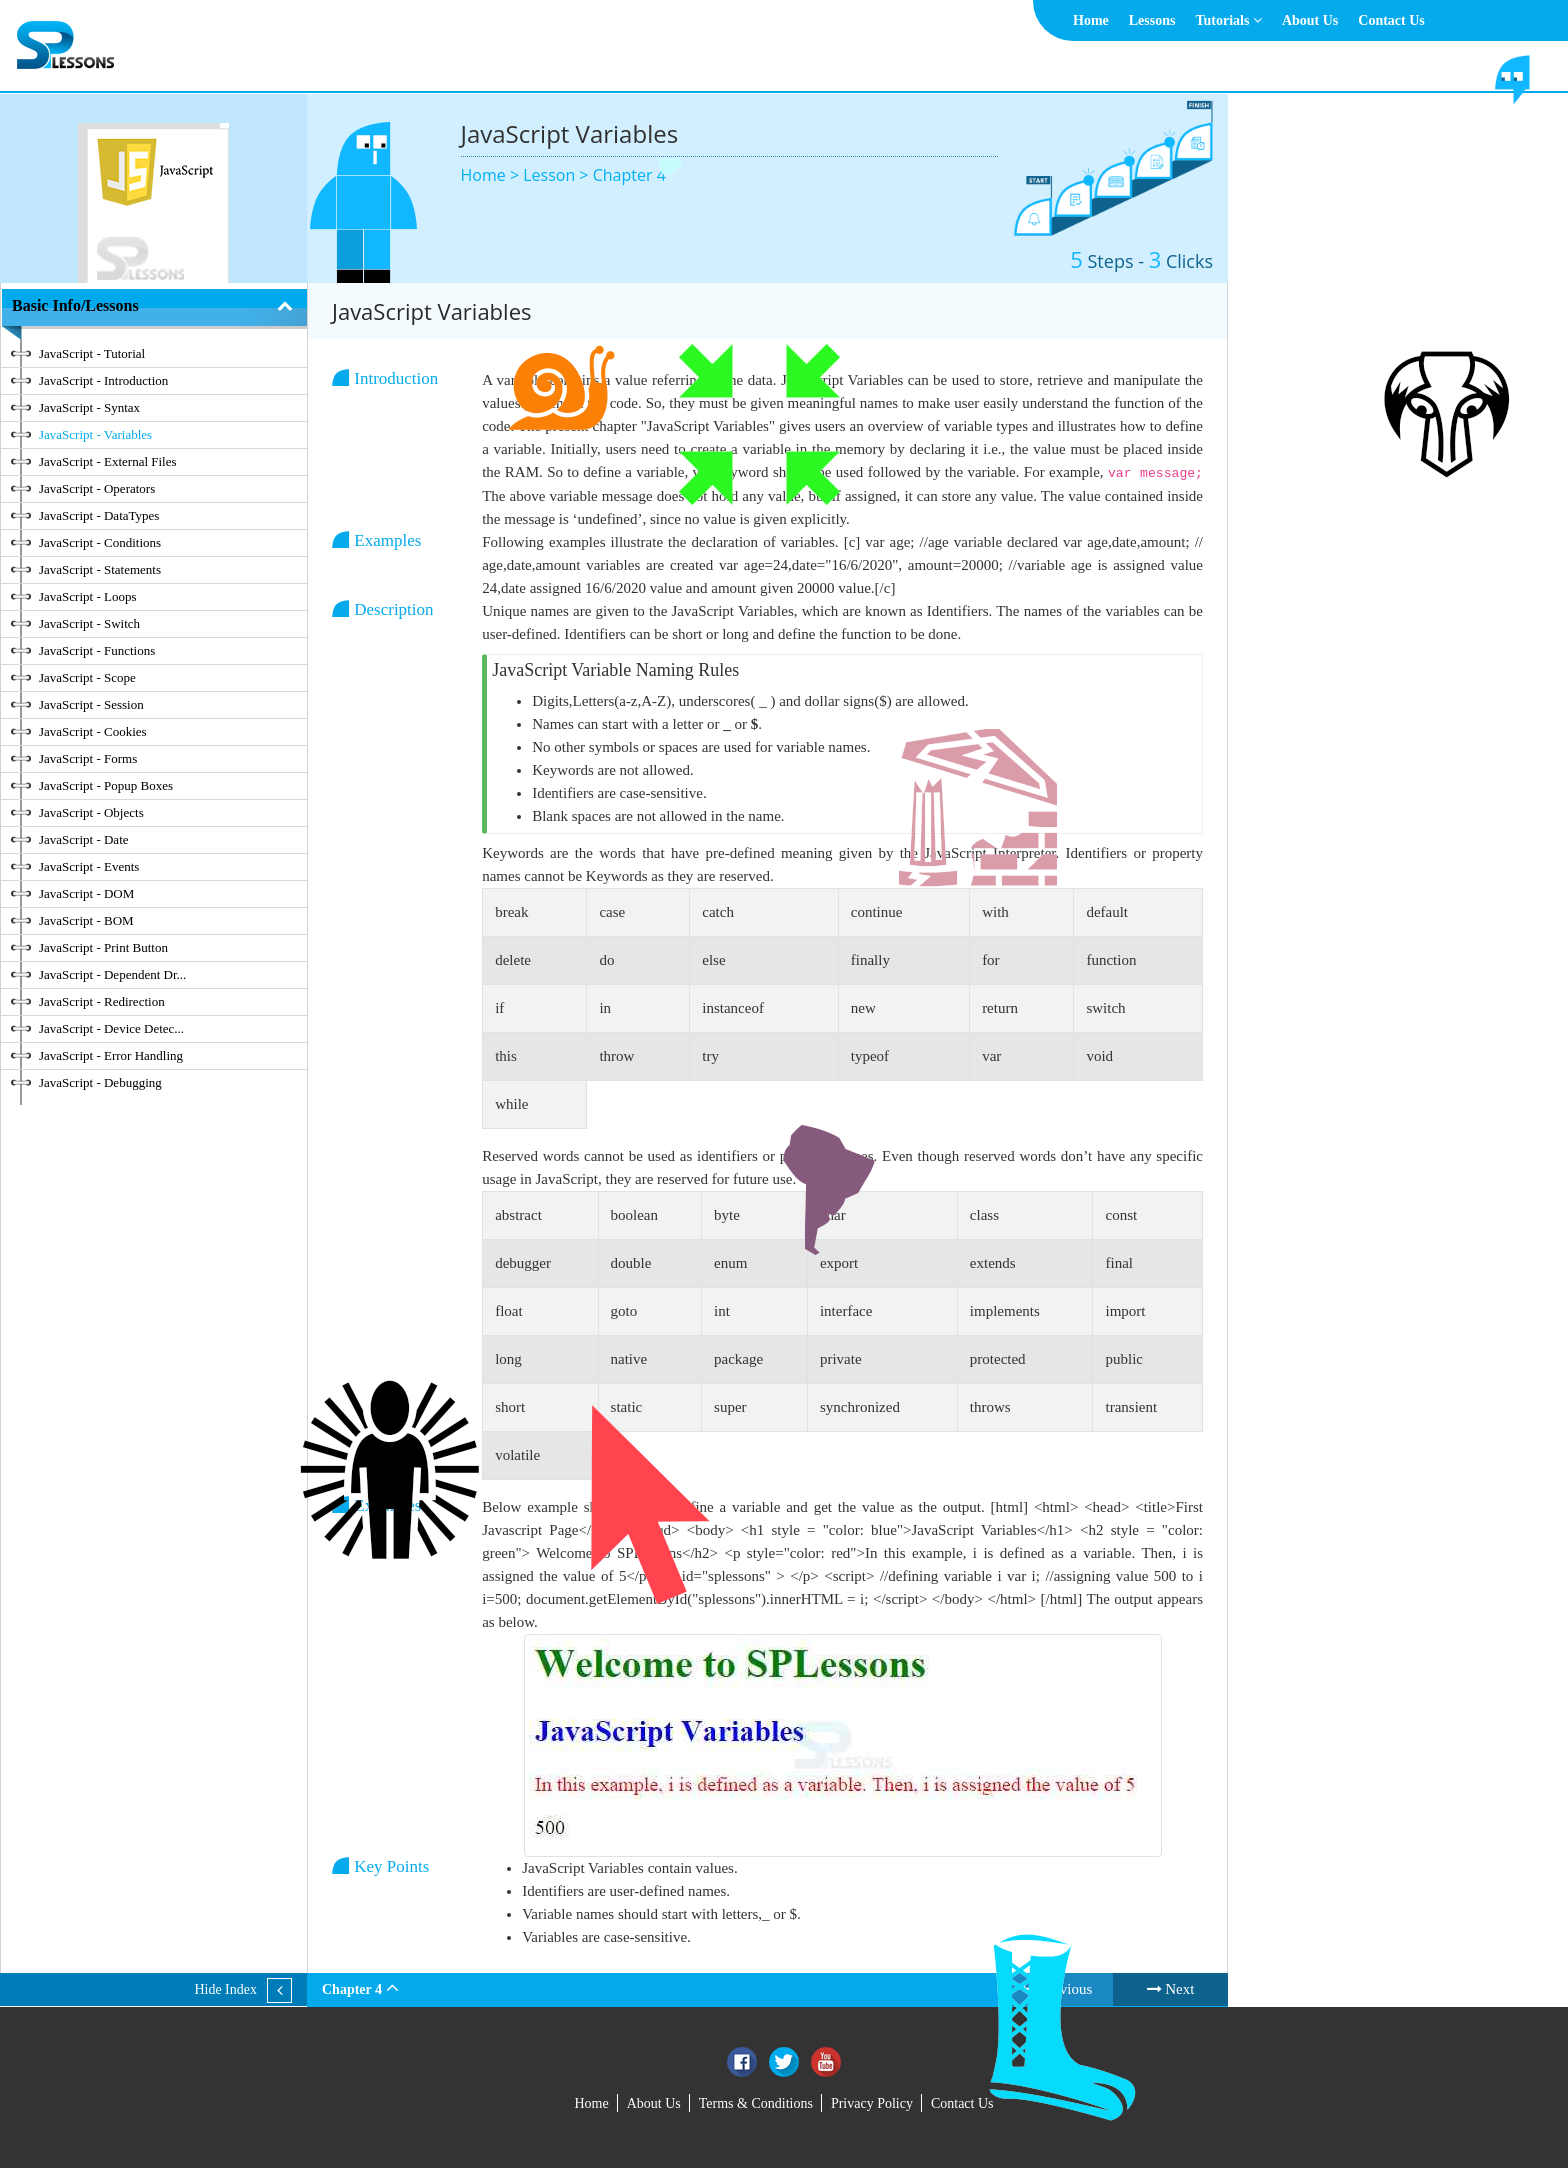 The image size is (1568, 2168). I want to click on explore ancient ruins or archaeological sites, so click(977, 808).